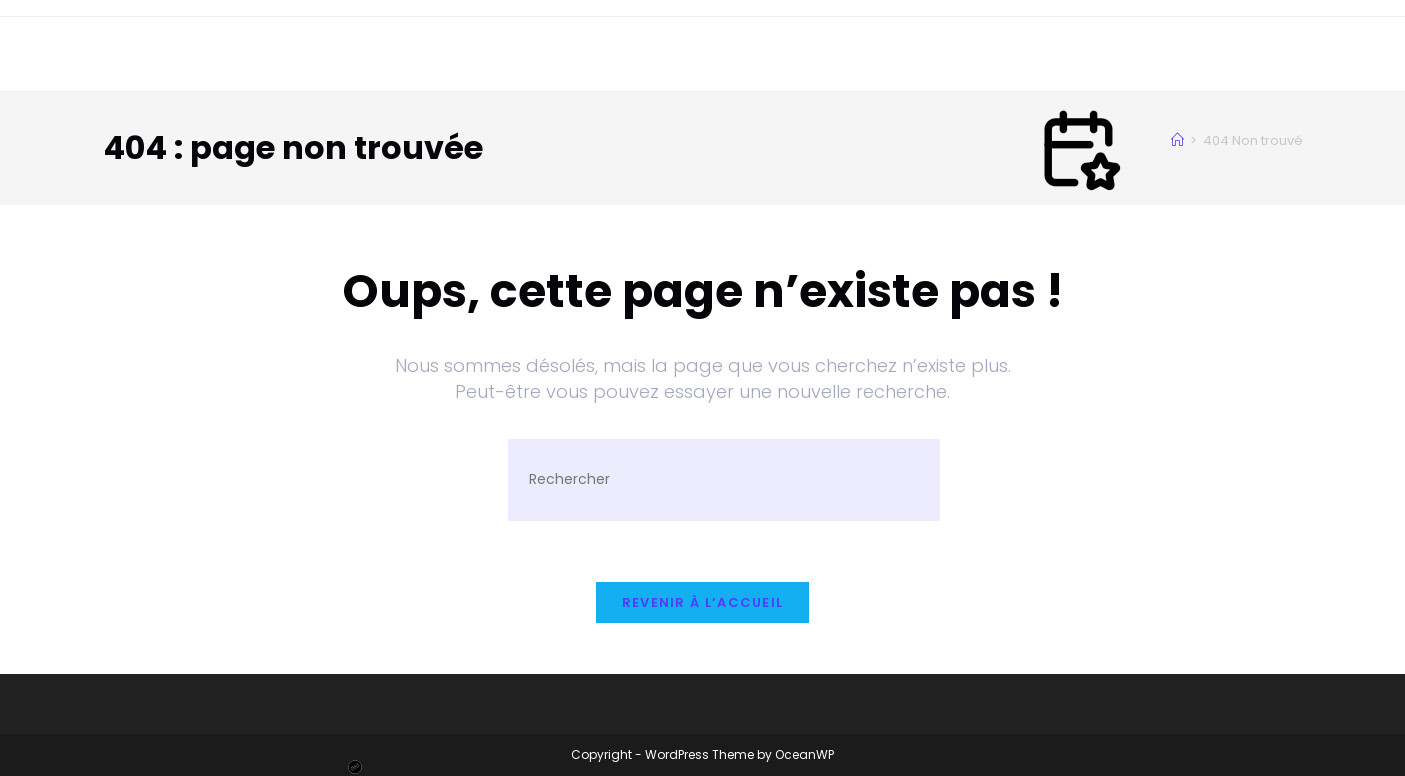 The width and height of the screenshot is (1405, 776). I want to click on view starred or favorite events, so click(1078, 148).